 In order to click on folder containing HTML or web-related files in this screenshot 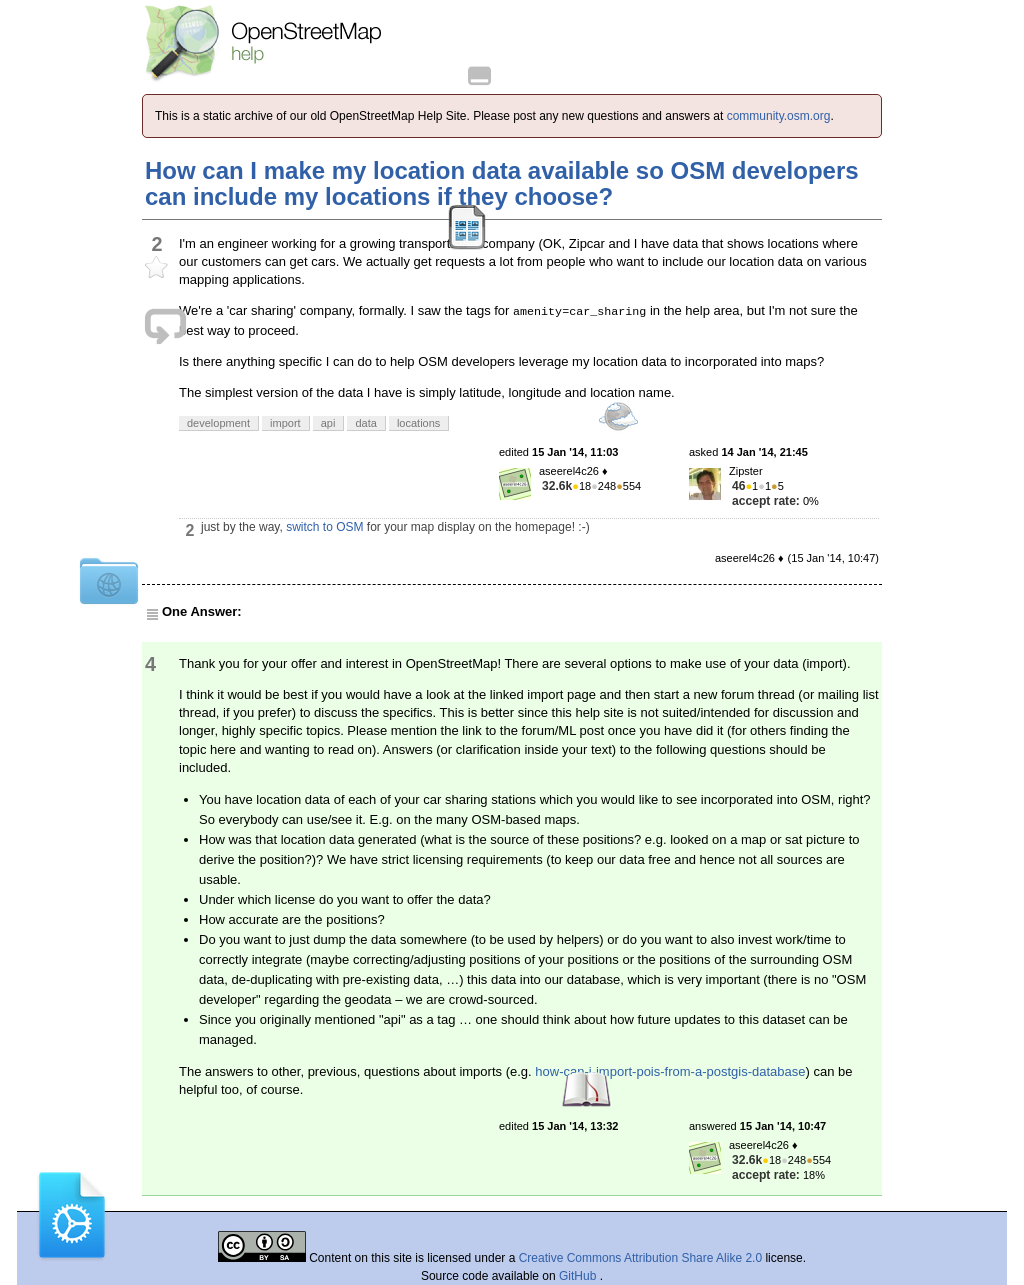, I will do `click(109, 581)`.